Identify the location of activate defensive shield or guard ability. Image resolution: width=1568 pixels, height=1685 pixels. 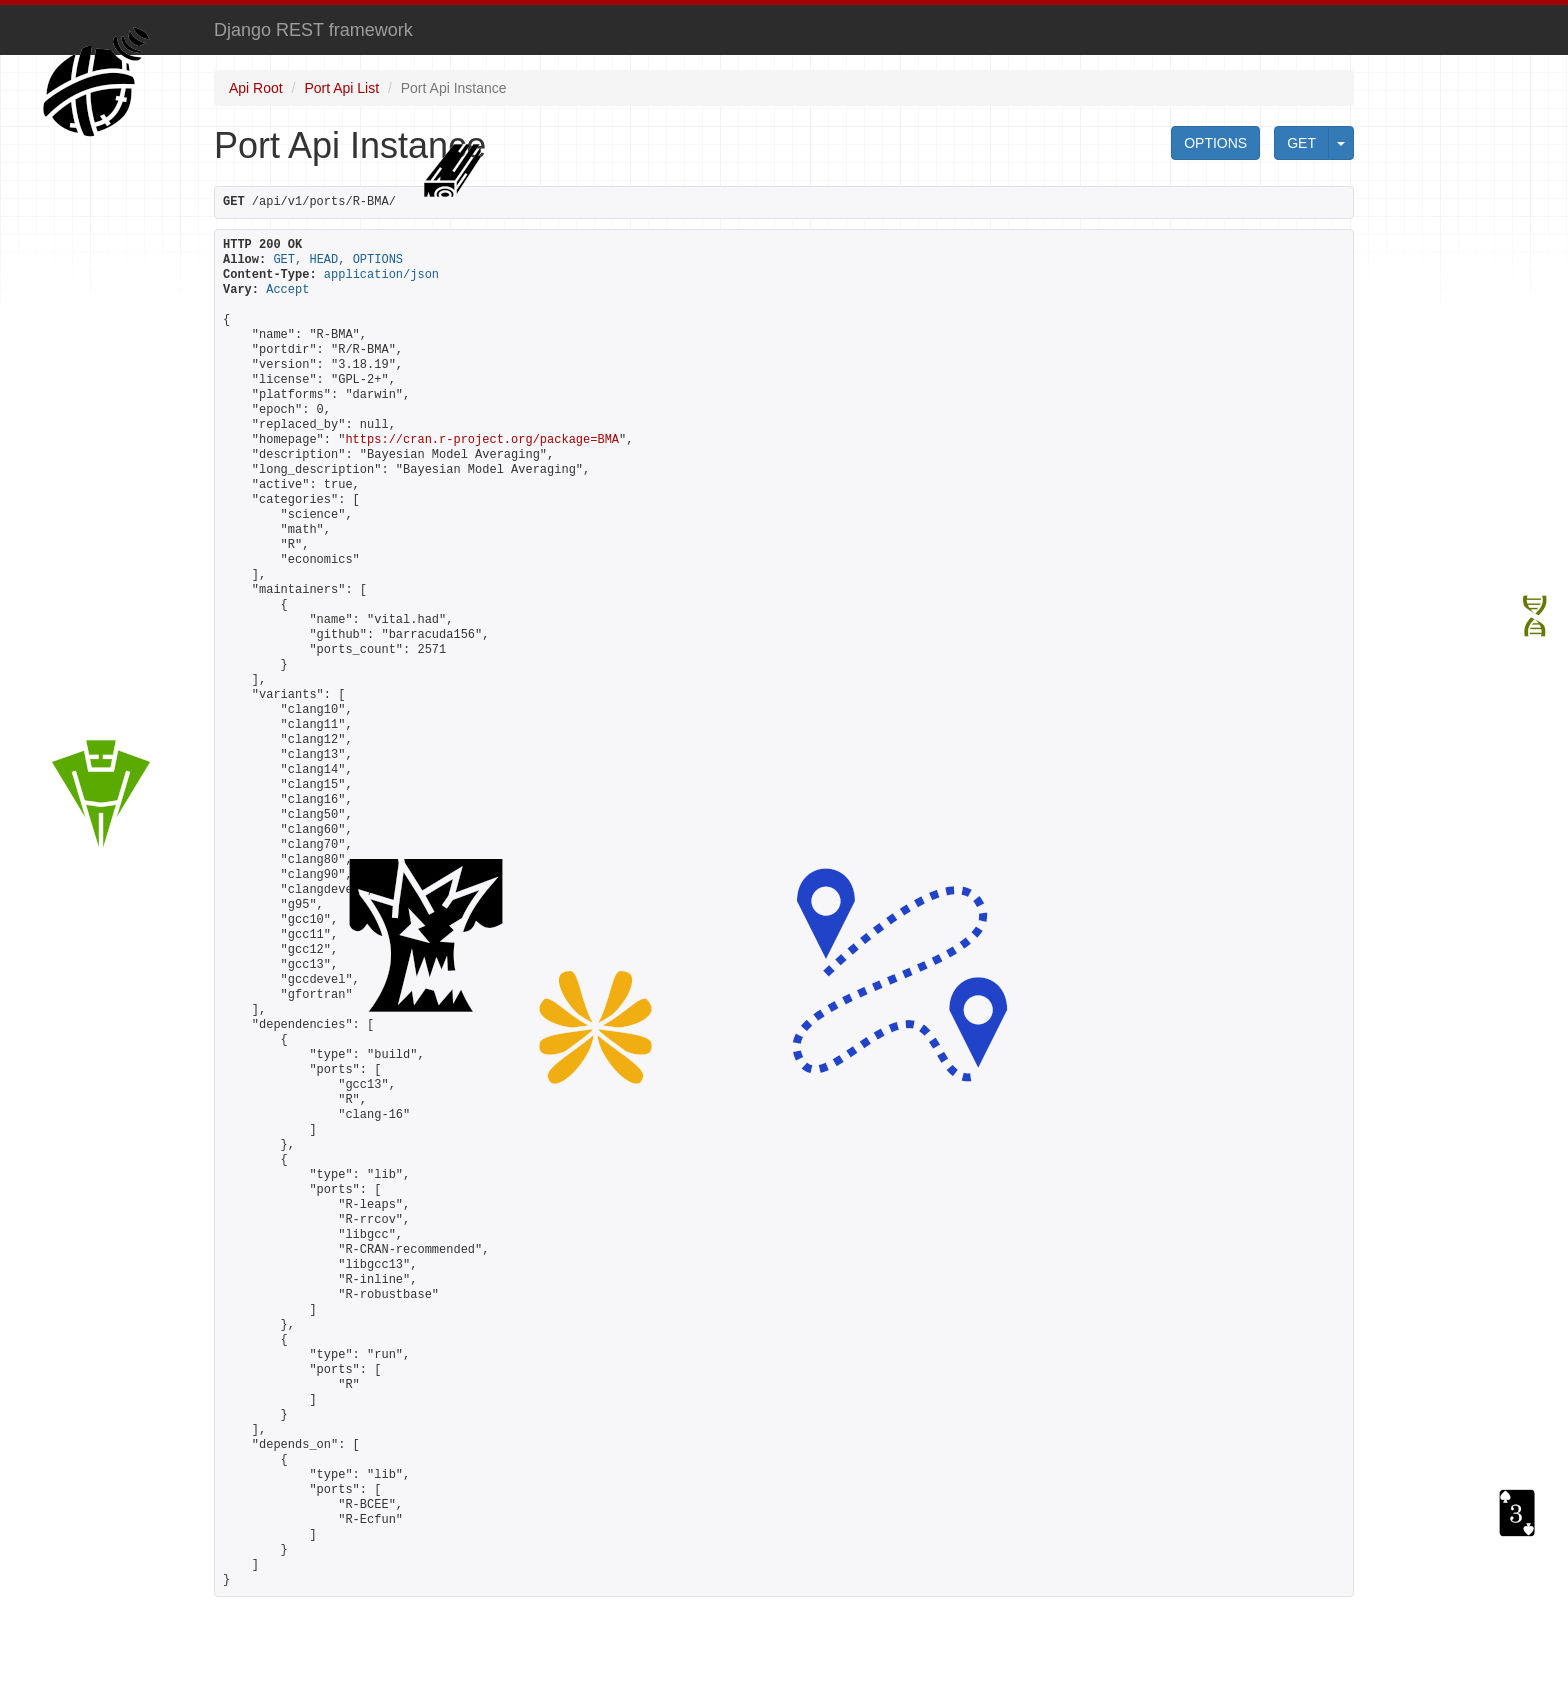
(101, 794).